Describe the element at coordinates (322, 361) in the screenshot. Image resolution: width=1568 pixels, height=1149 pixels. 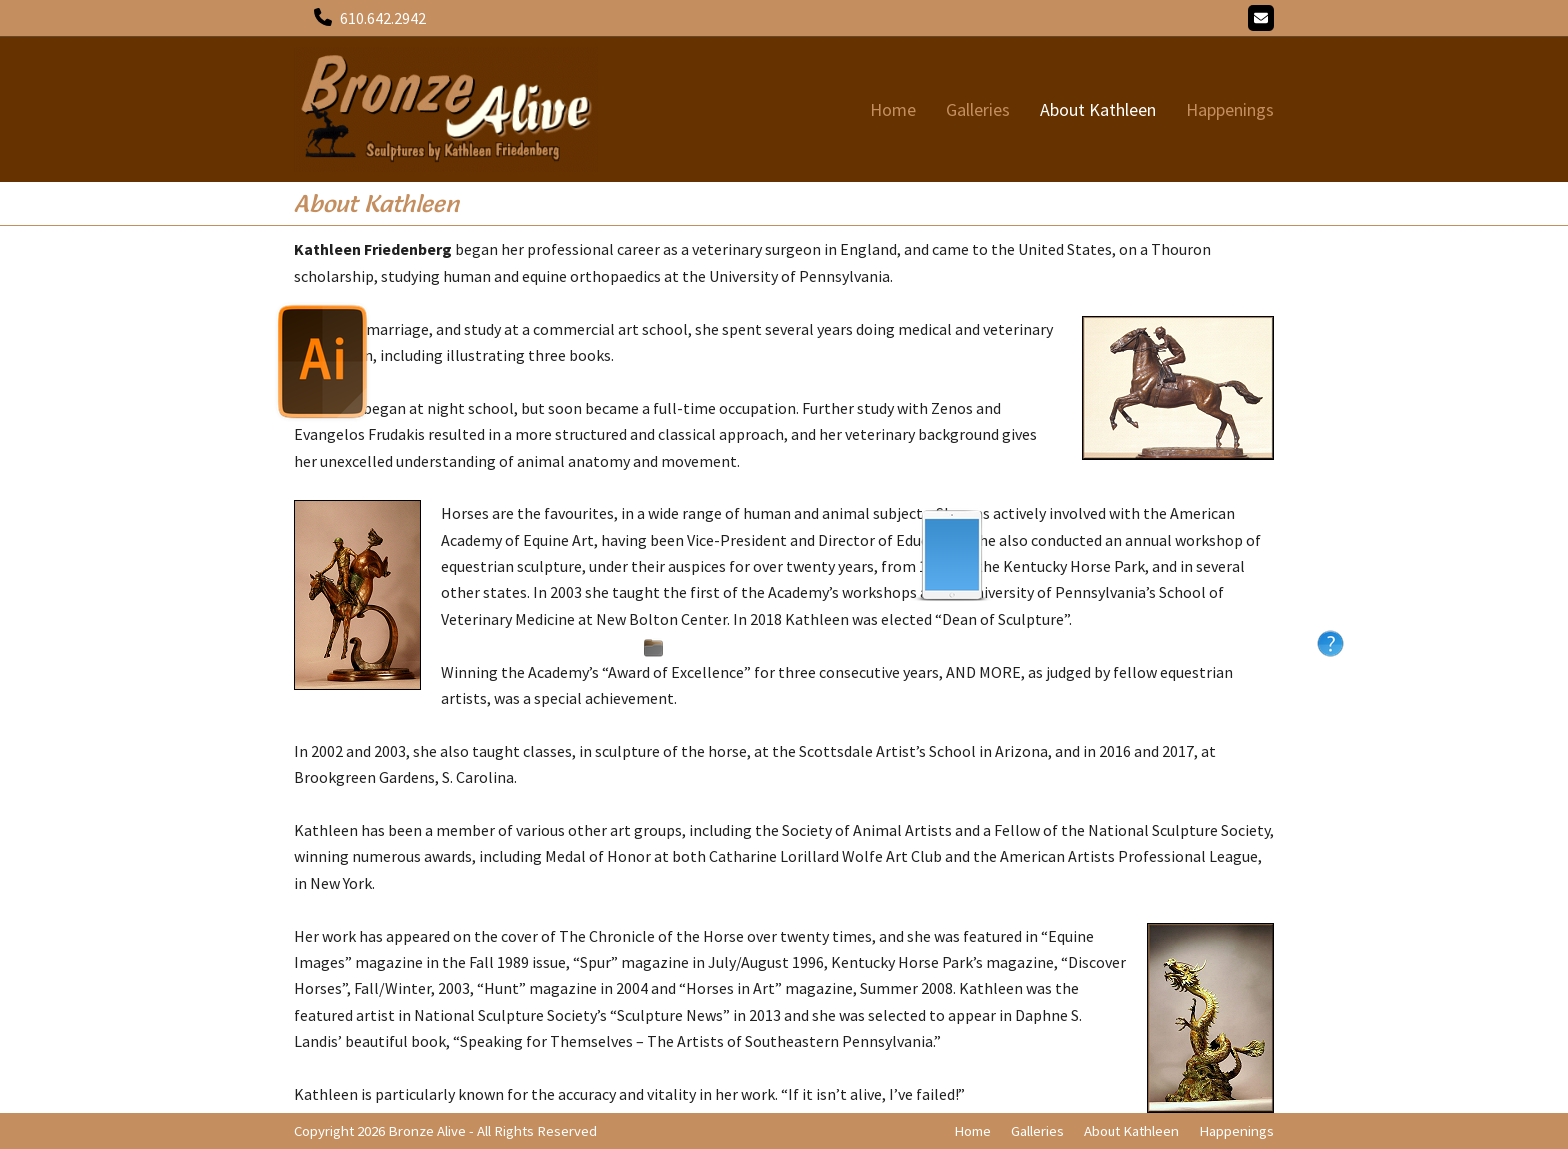
I see `an Adobe Illustrator file` at that location.